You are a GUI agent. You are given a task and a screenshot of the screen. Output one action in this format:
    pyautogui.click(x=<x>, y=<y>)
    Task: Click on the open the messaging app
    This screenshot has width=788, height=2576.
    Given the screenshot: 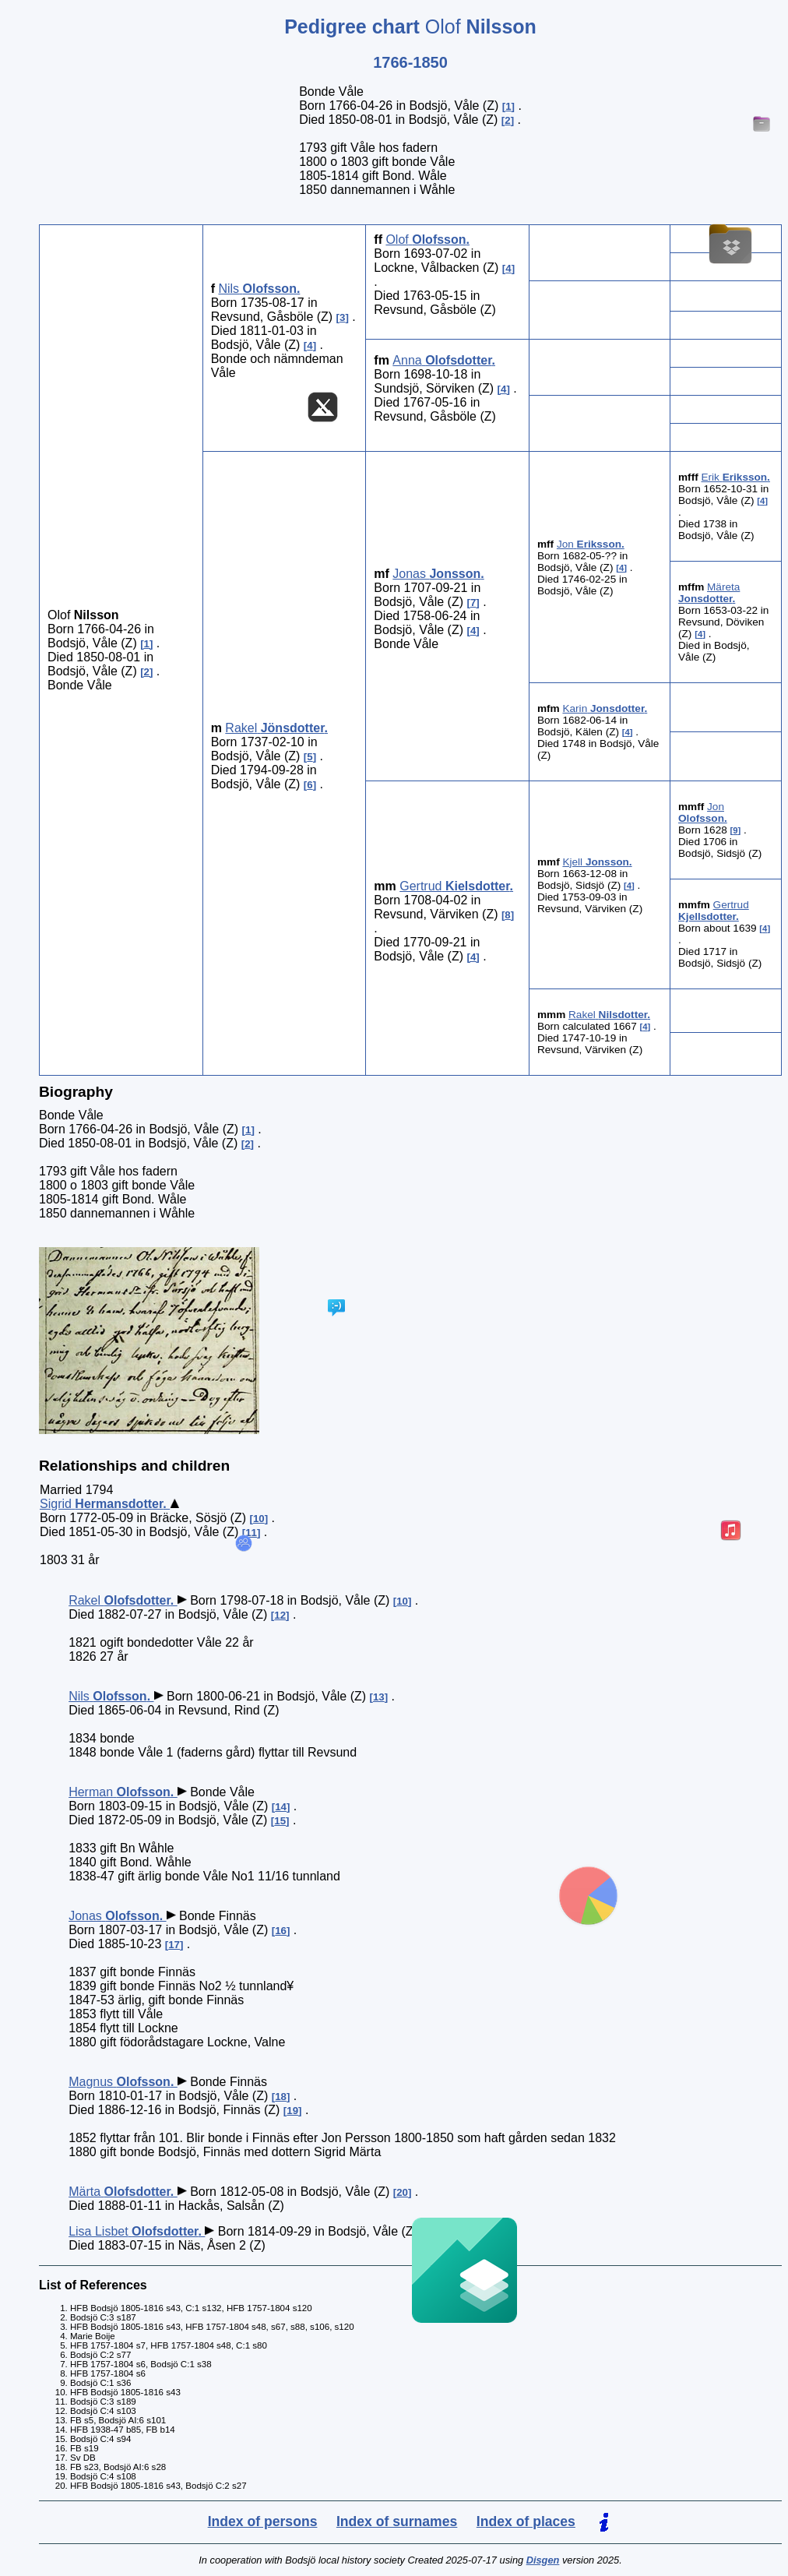 What is the action you would take?
    pyautogui.click(x=336, y=1308)
    